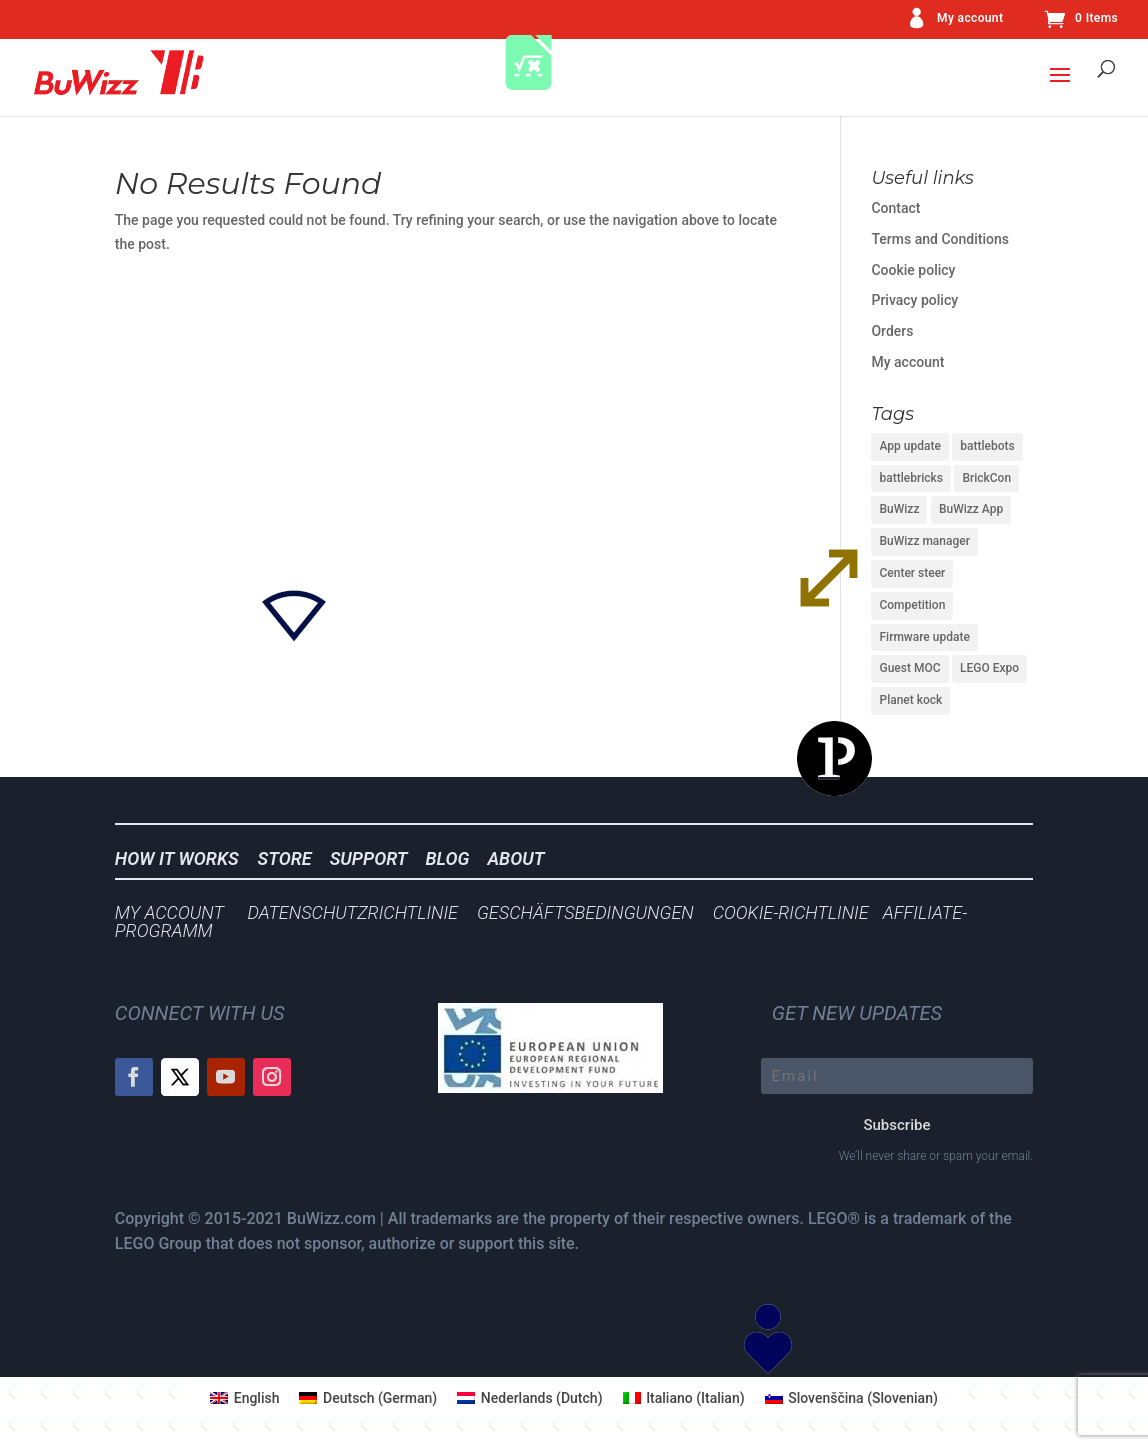 The height and width of the screenshot is (1449, 1148). What do you see at coordinates (294, 616) in the screenshot?
I see `indicates wifi signal strength` at bounding box center [294, 616].